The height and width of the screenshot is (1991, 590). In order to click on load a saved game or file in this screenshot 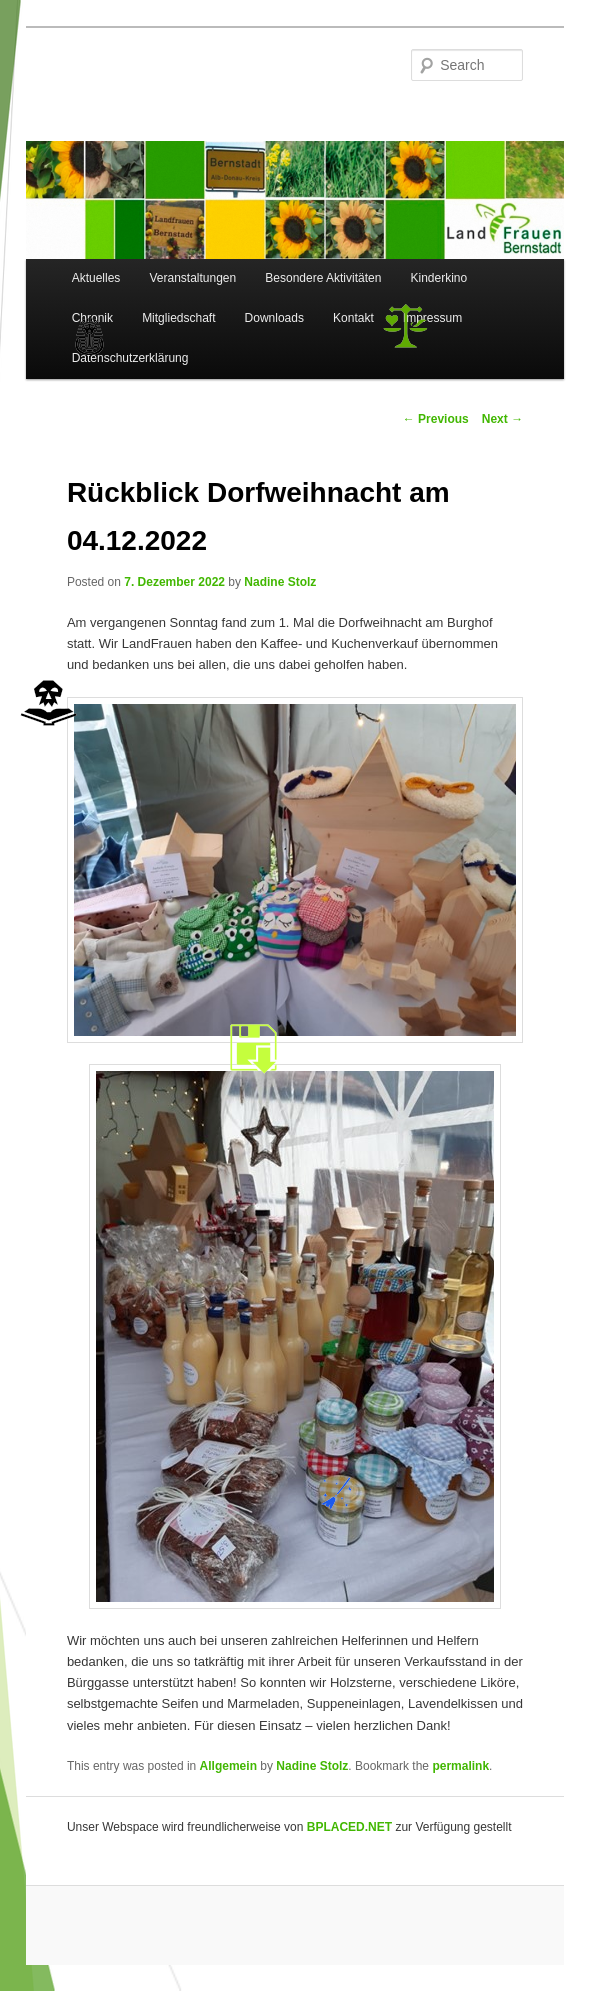, I will do `click(253, 1047)`.